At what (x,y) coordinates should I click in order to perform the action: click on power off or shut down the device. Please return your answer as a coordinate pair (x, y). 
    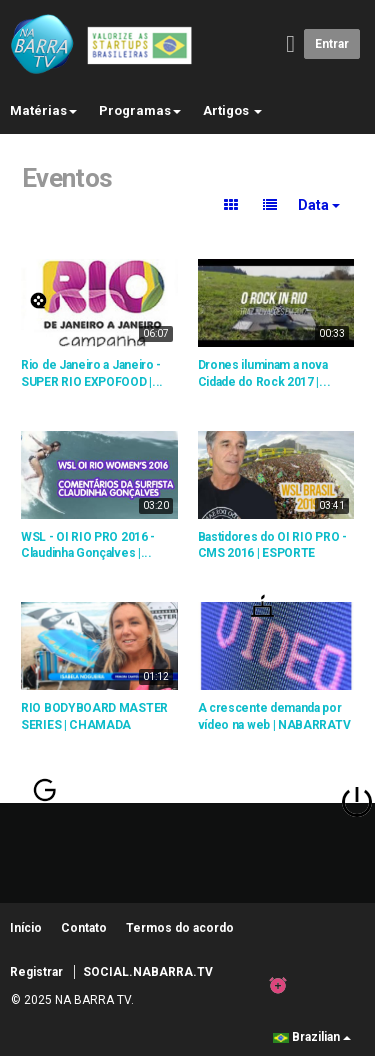
    Looking at the image, I should click on (357, 802).